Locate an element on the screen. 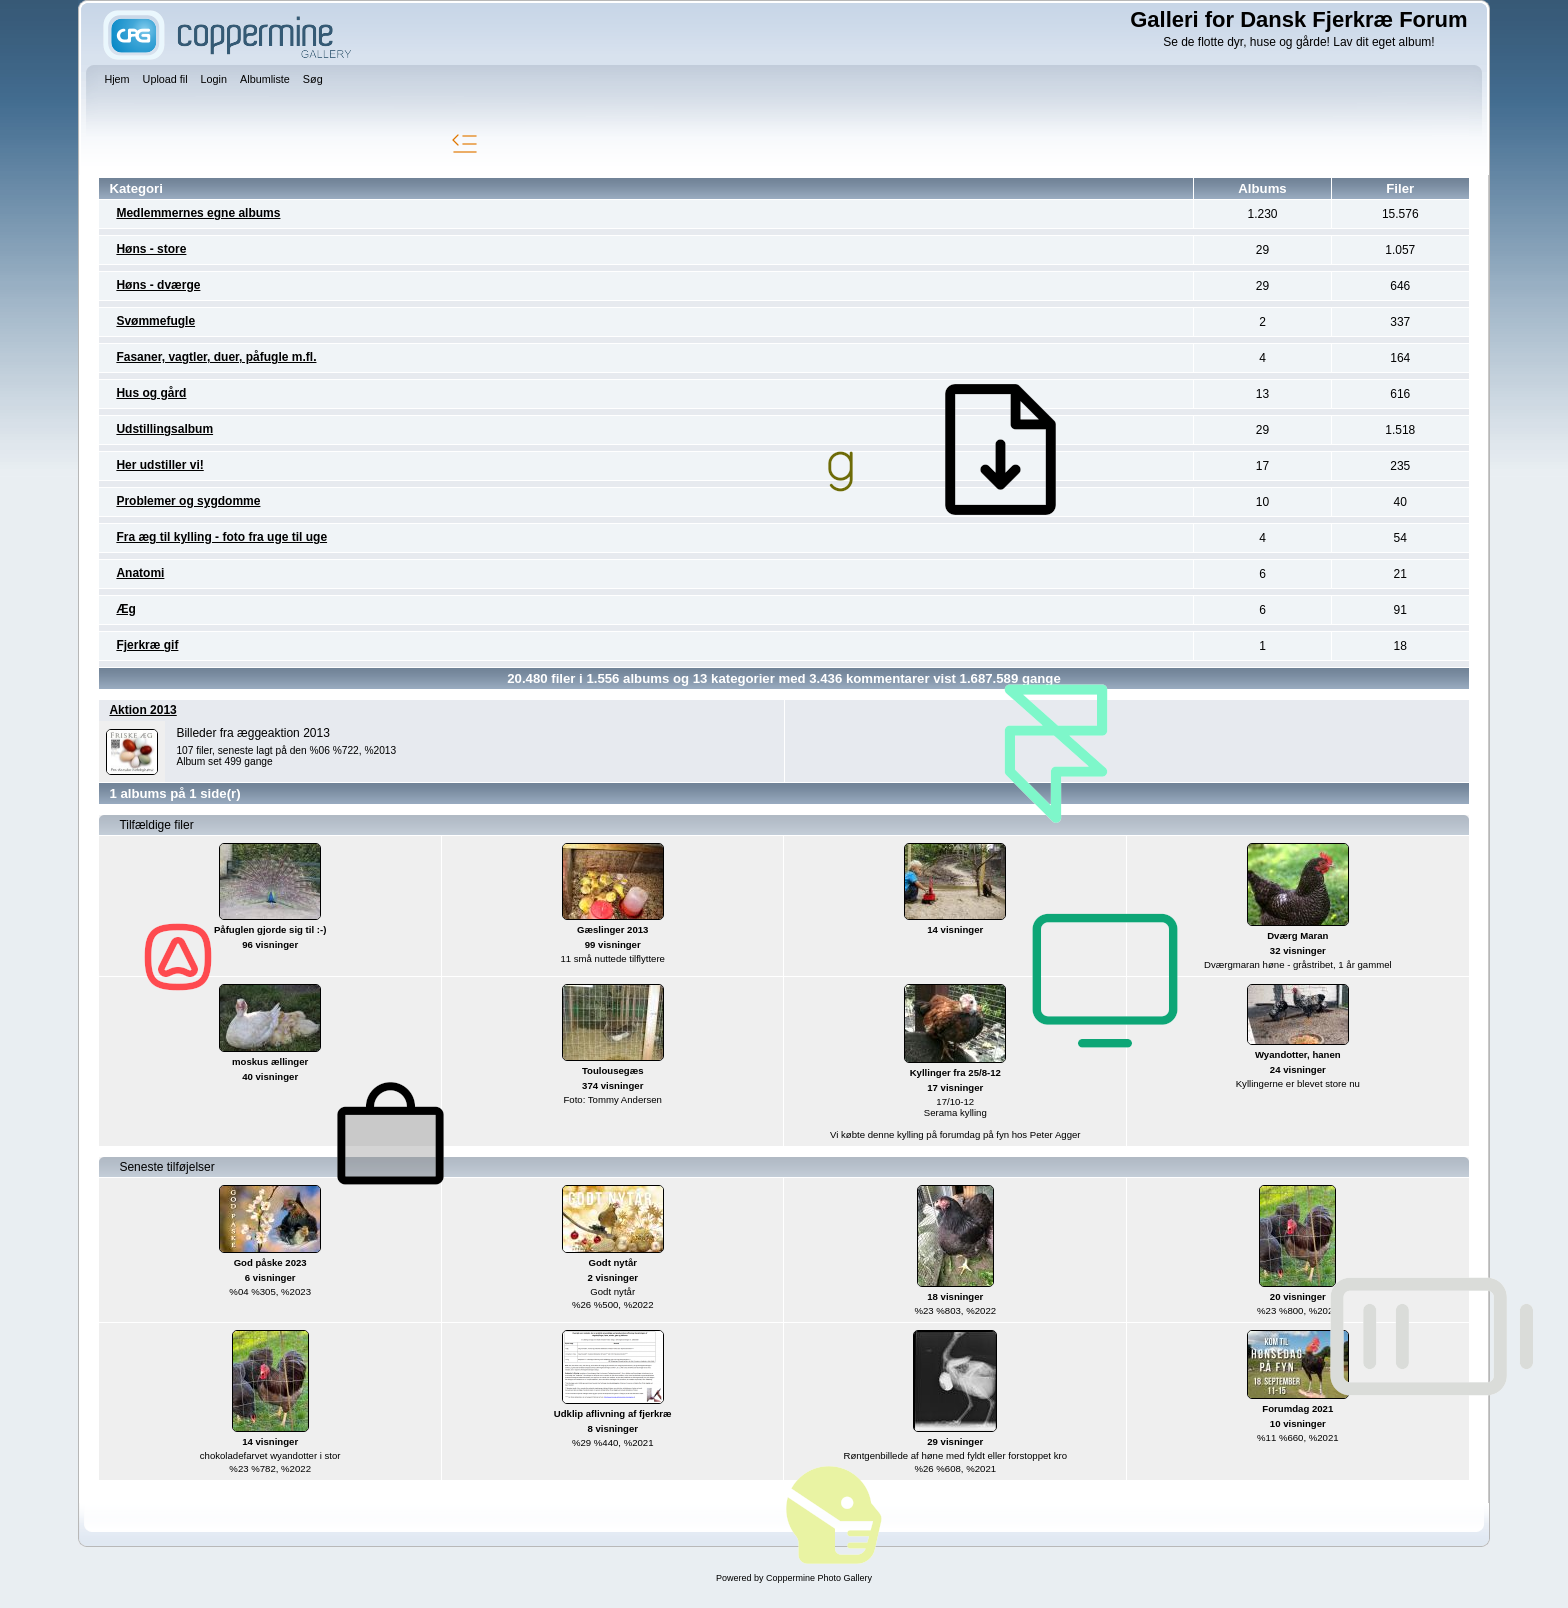 This screenshot has height=1608, width=1568. view your shopping bag is located at coordinates (390, 1139).